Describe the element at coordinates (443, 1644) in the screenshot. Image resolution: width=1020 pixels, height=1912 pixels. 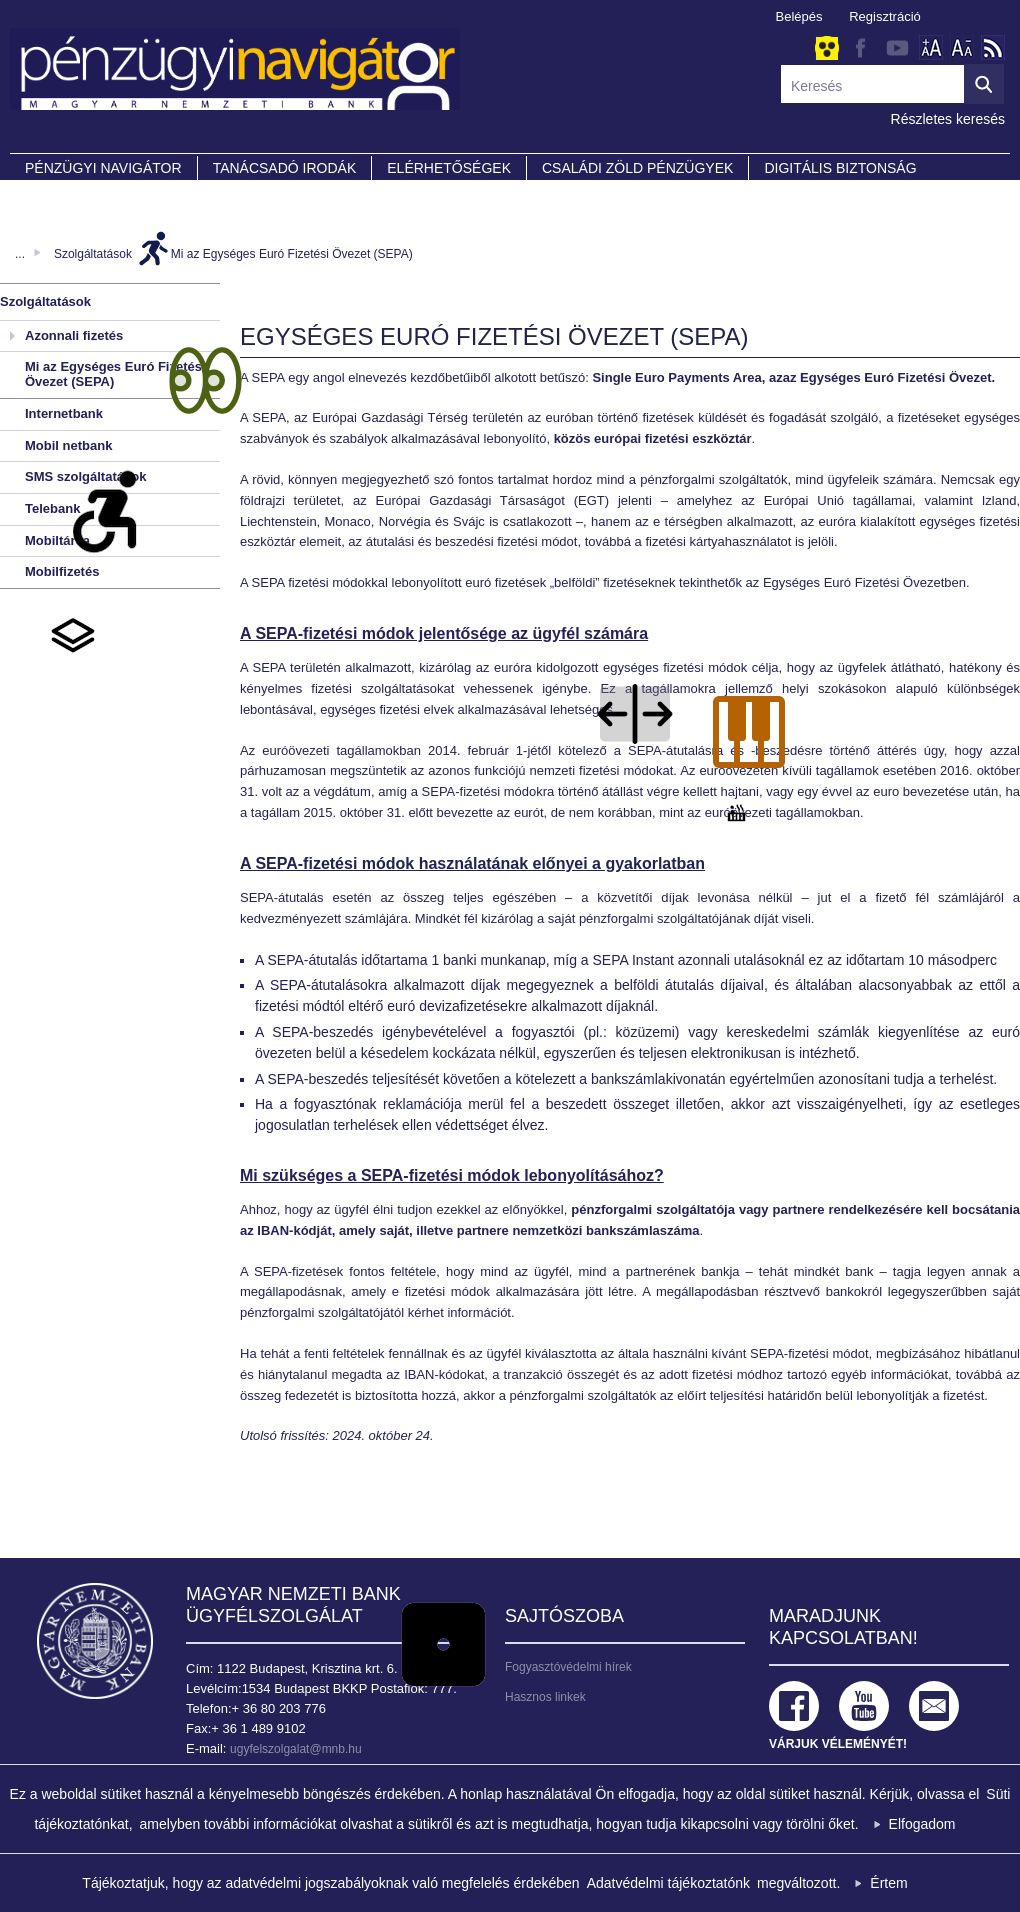
I see `indicates a value of one in a dice or random number game` at that location.